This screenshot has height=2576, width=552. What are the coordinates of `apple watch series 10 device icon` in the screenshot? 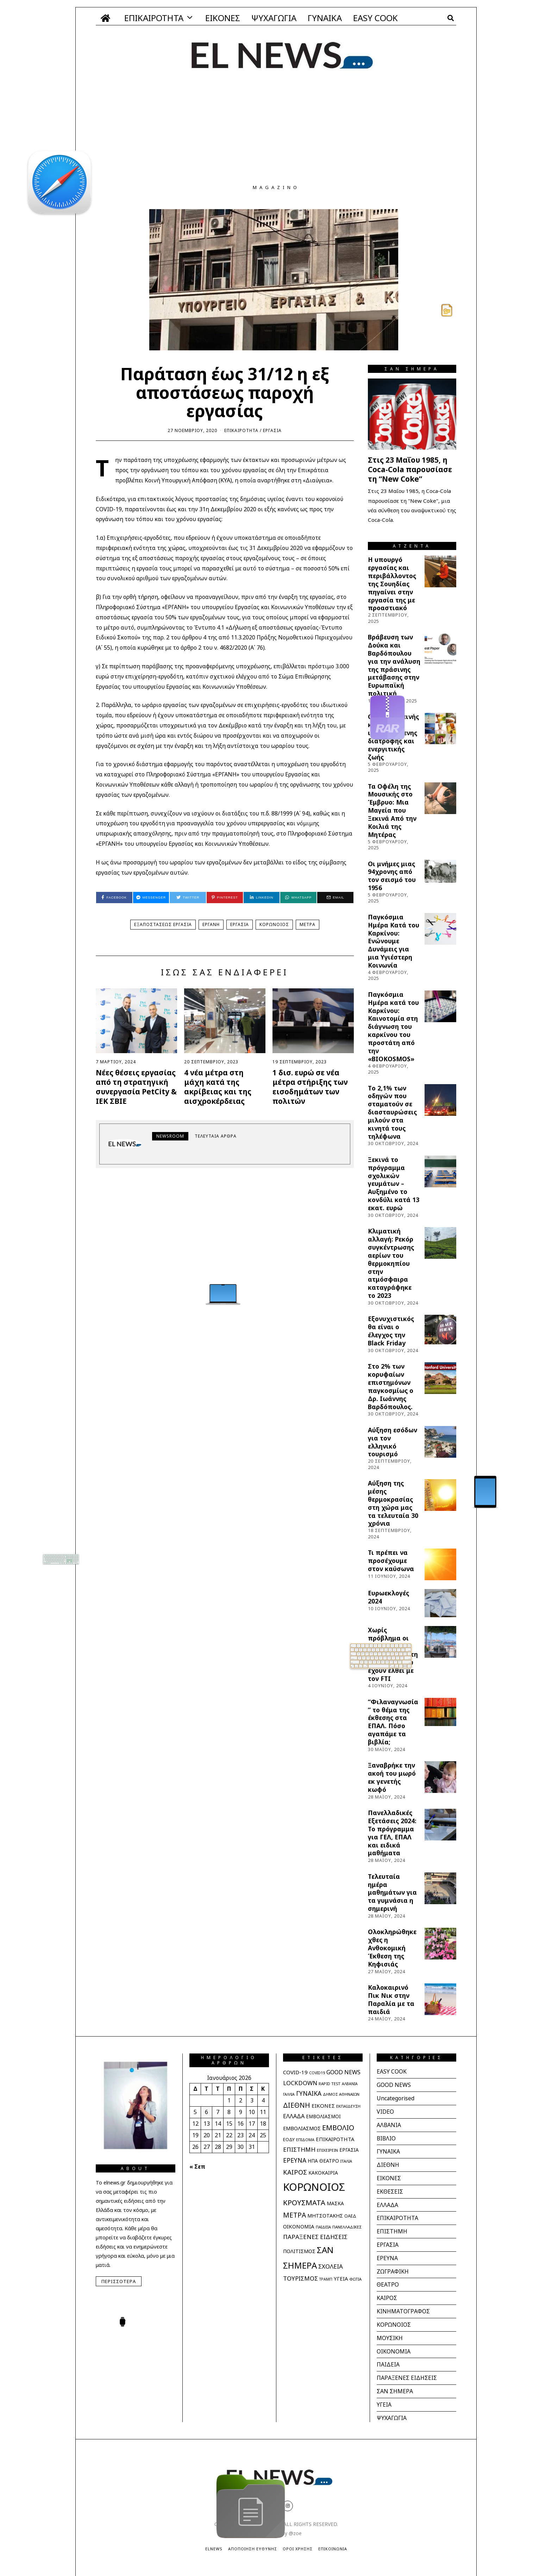 It's located at (123, 2322).